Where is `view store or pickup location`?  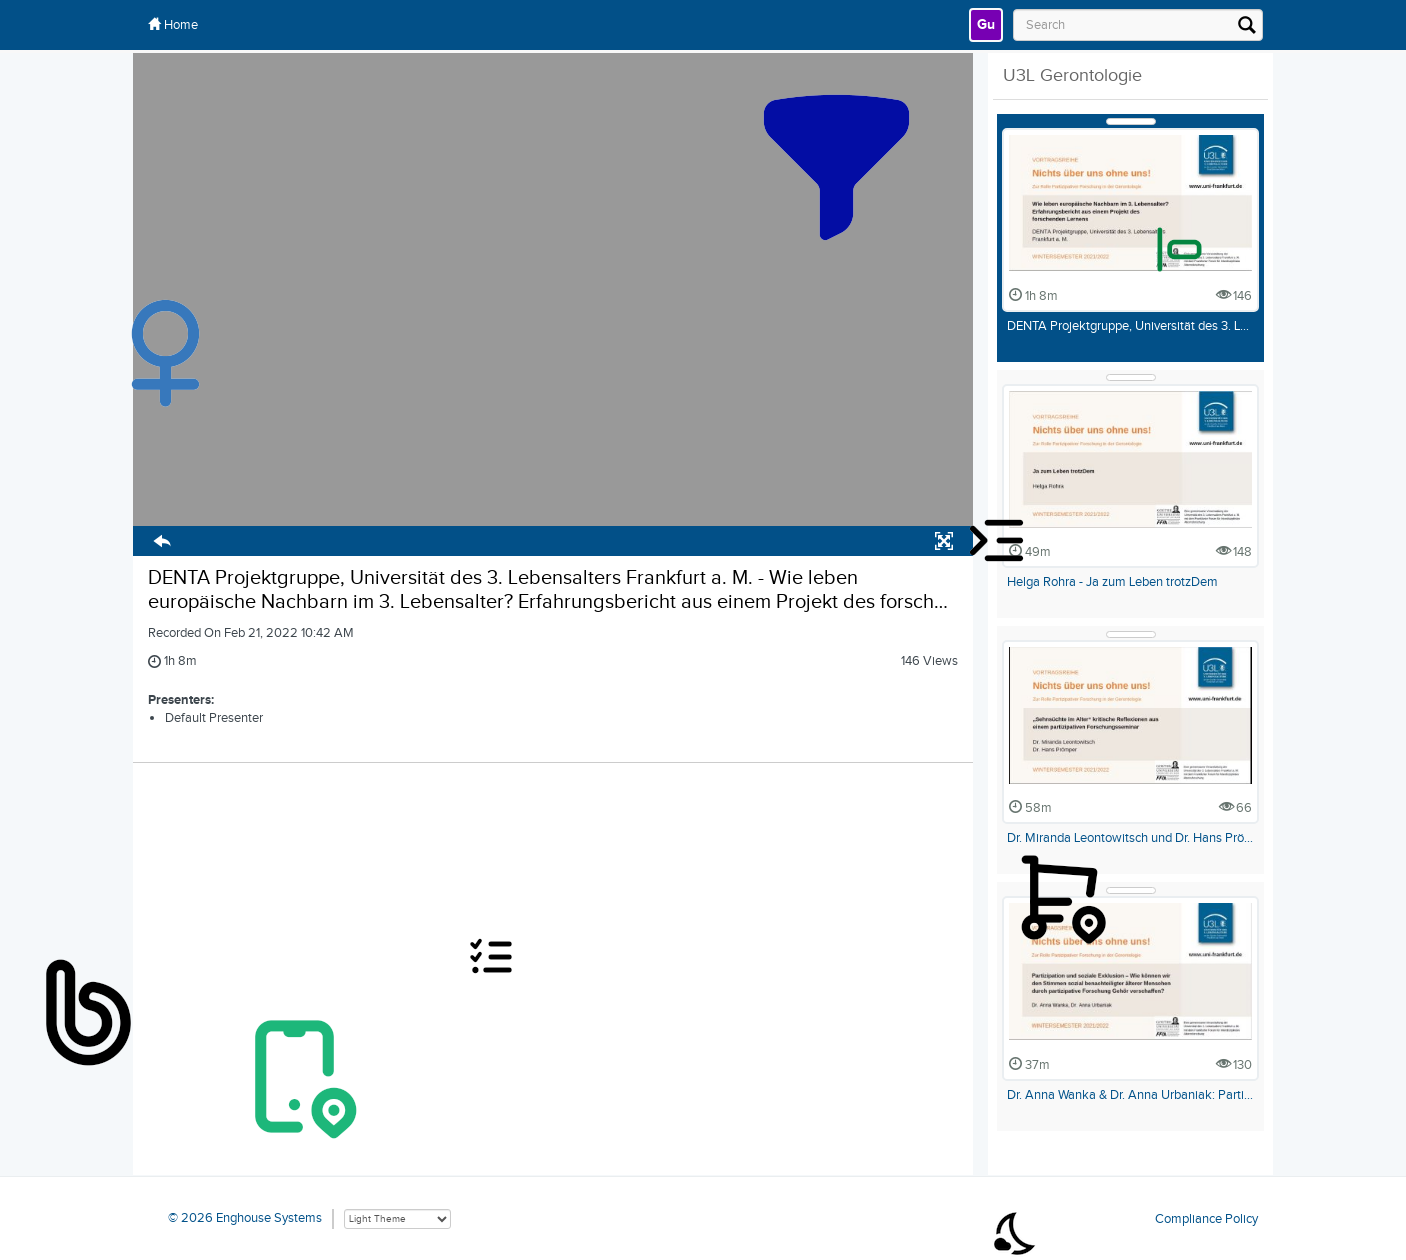 view store or pickup location is located at coordinates (1059, 897).